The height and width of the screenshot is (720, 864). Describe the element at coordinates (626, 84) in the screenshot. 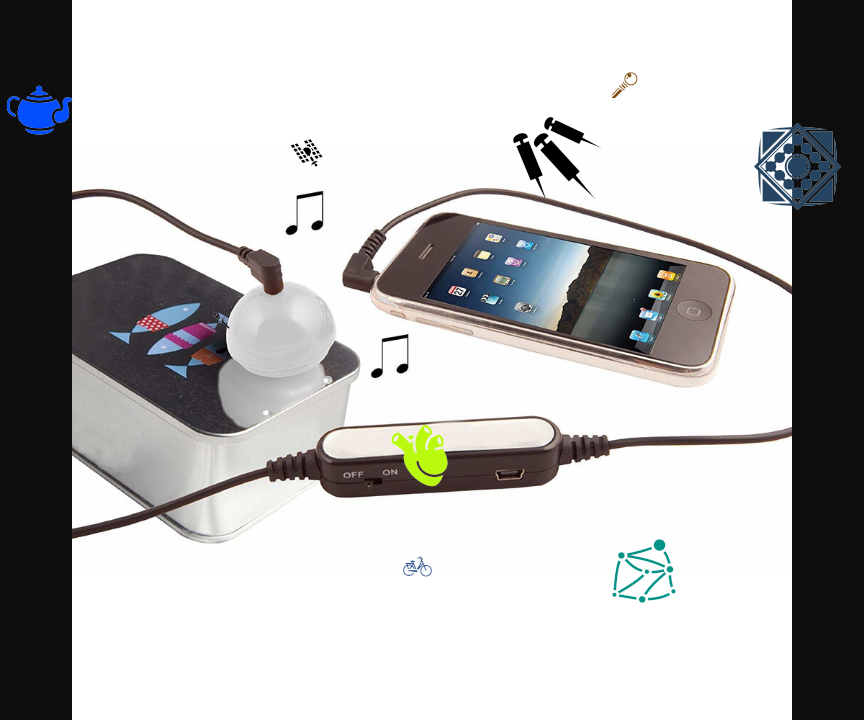

I see `cast a spell or use magic ability` at that location.